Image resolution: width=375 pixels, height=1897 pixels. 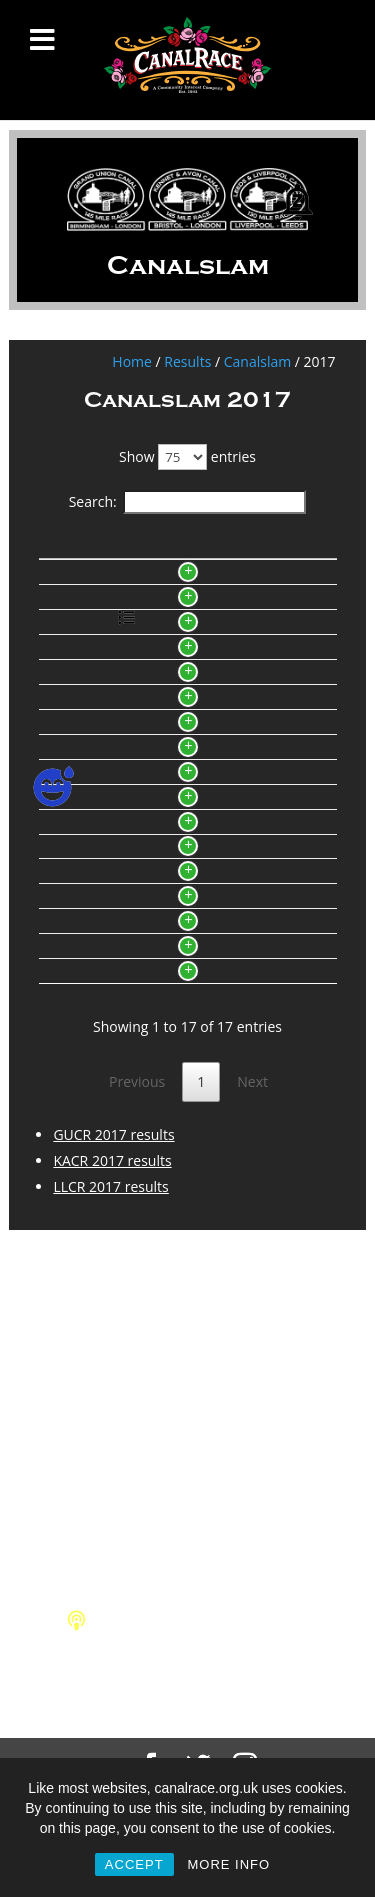 I want to click on view items in a bulleted list format, so click(x=126, y=617).